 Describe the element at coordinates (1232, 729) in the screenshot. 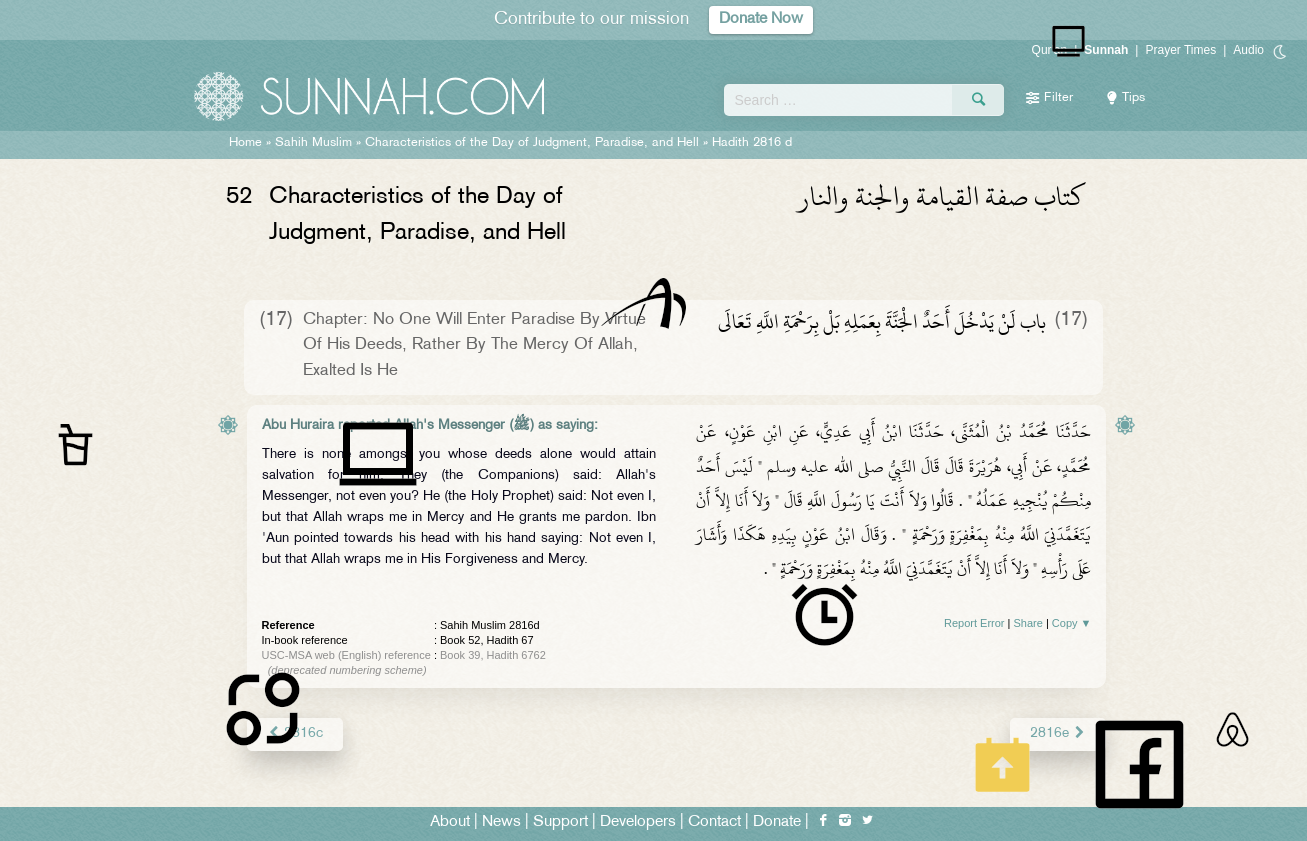

I see `open the airbnb app` at that location.